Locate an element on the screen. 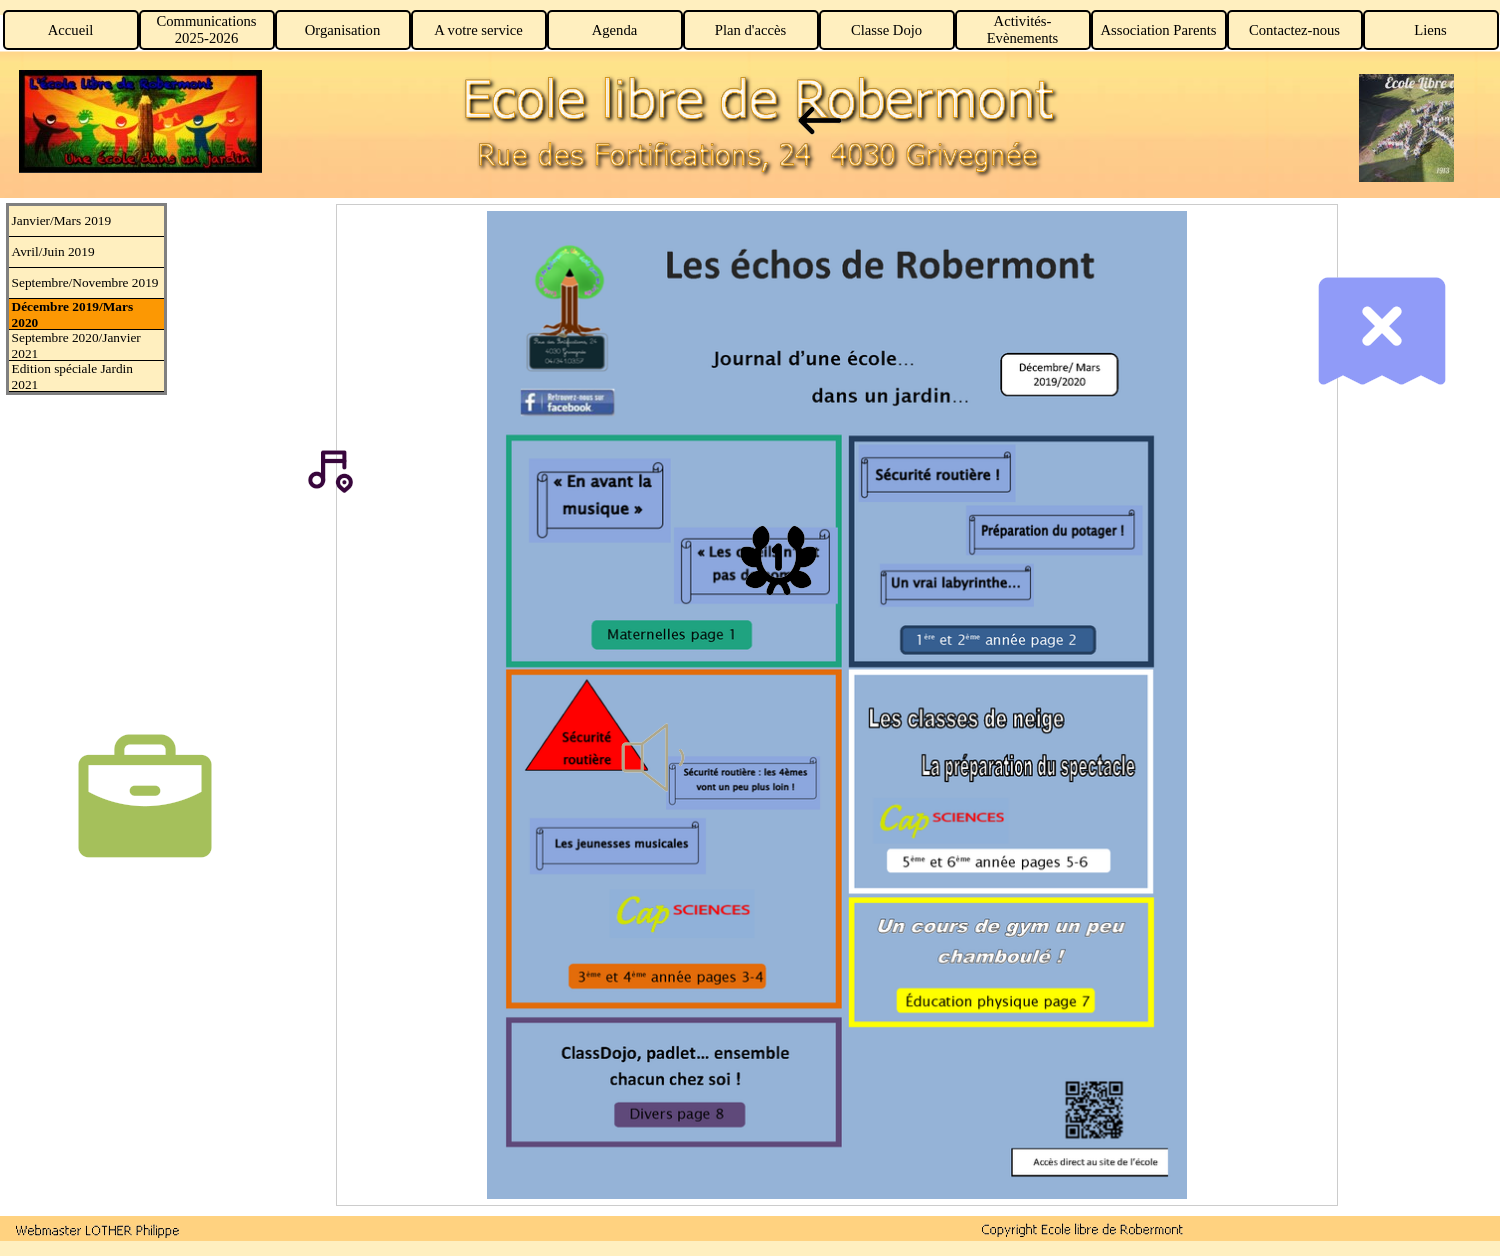  go back to previous screen is located at coordinates (819, 120).